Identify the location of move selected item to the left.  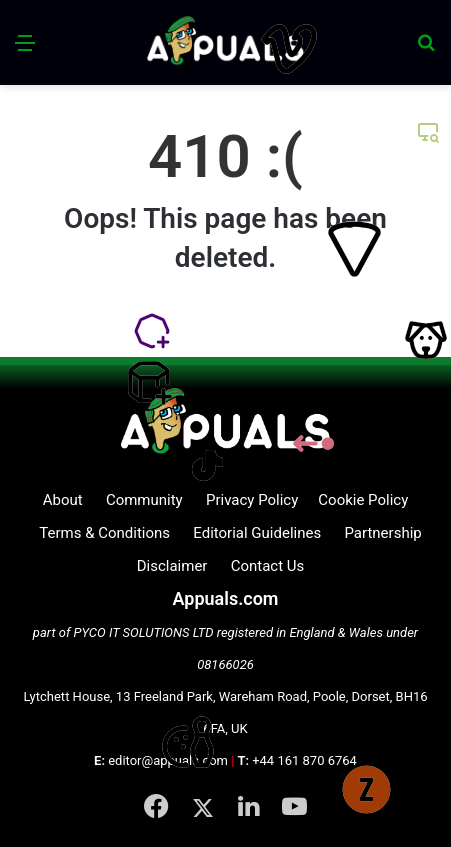
(313, 443).